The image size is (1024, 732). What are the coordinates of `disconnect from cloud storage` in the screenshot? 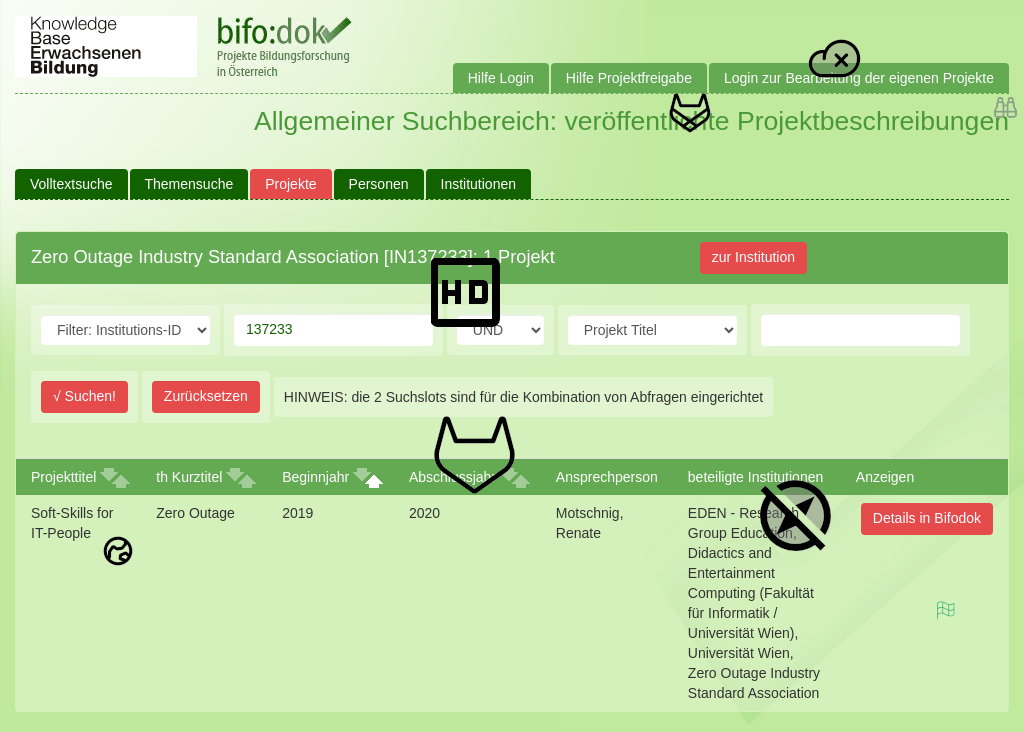 It's located at (834, 58).